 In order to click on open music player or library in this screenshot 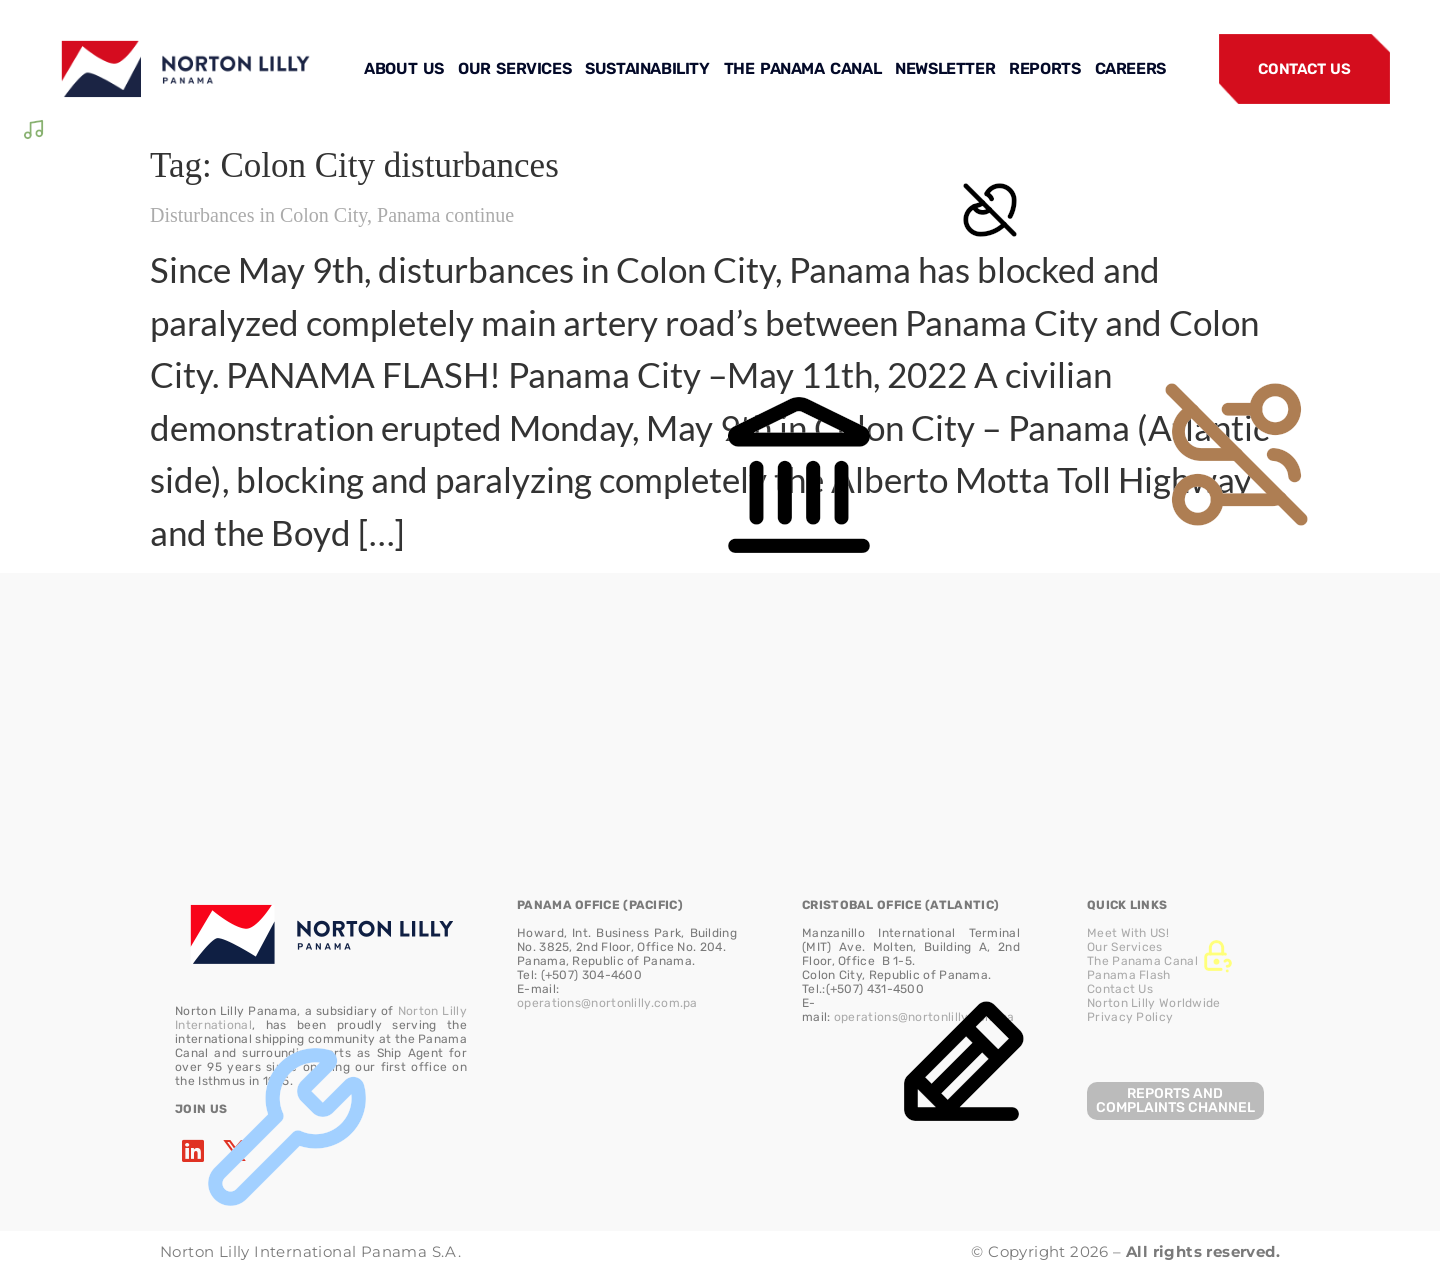, I will do `click(33, 129)`.